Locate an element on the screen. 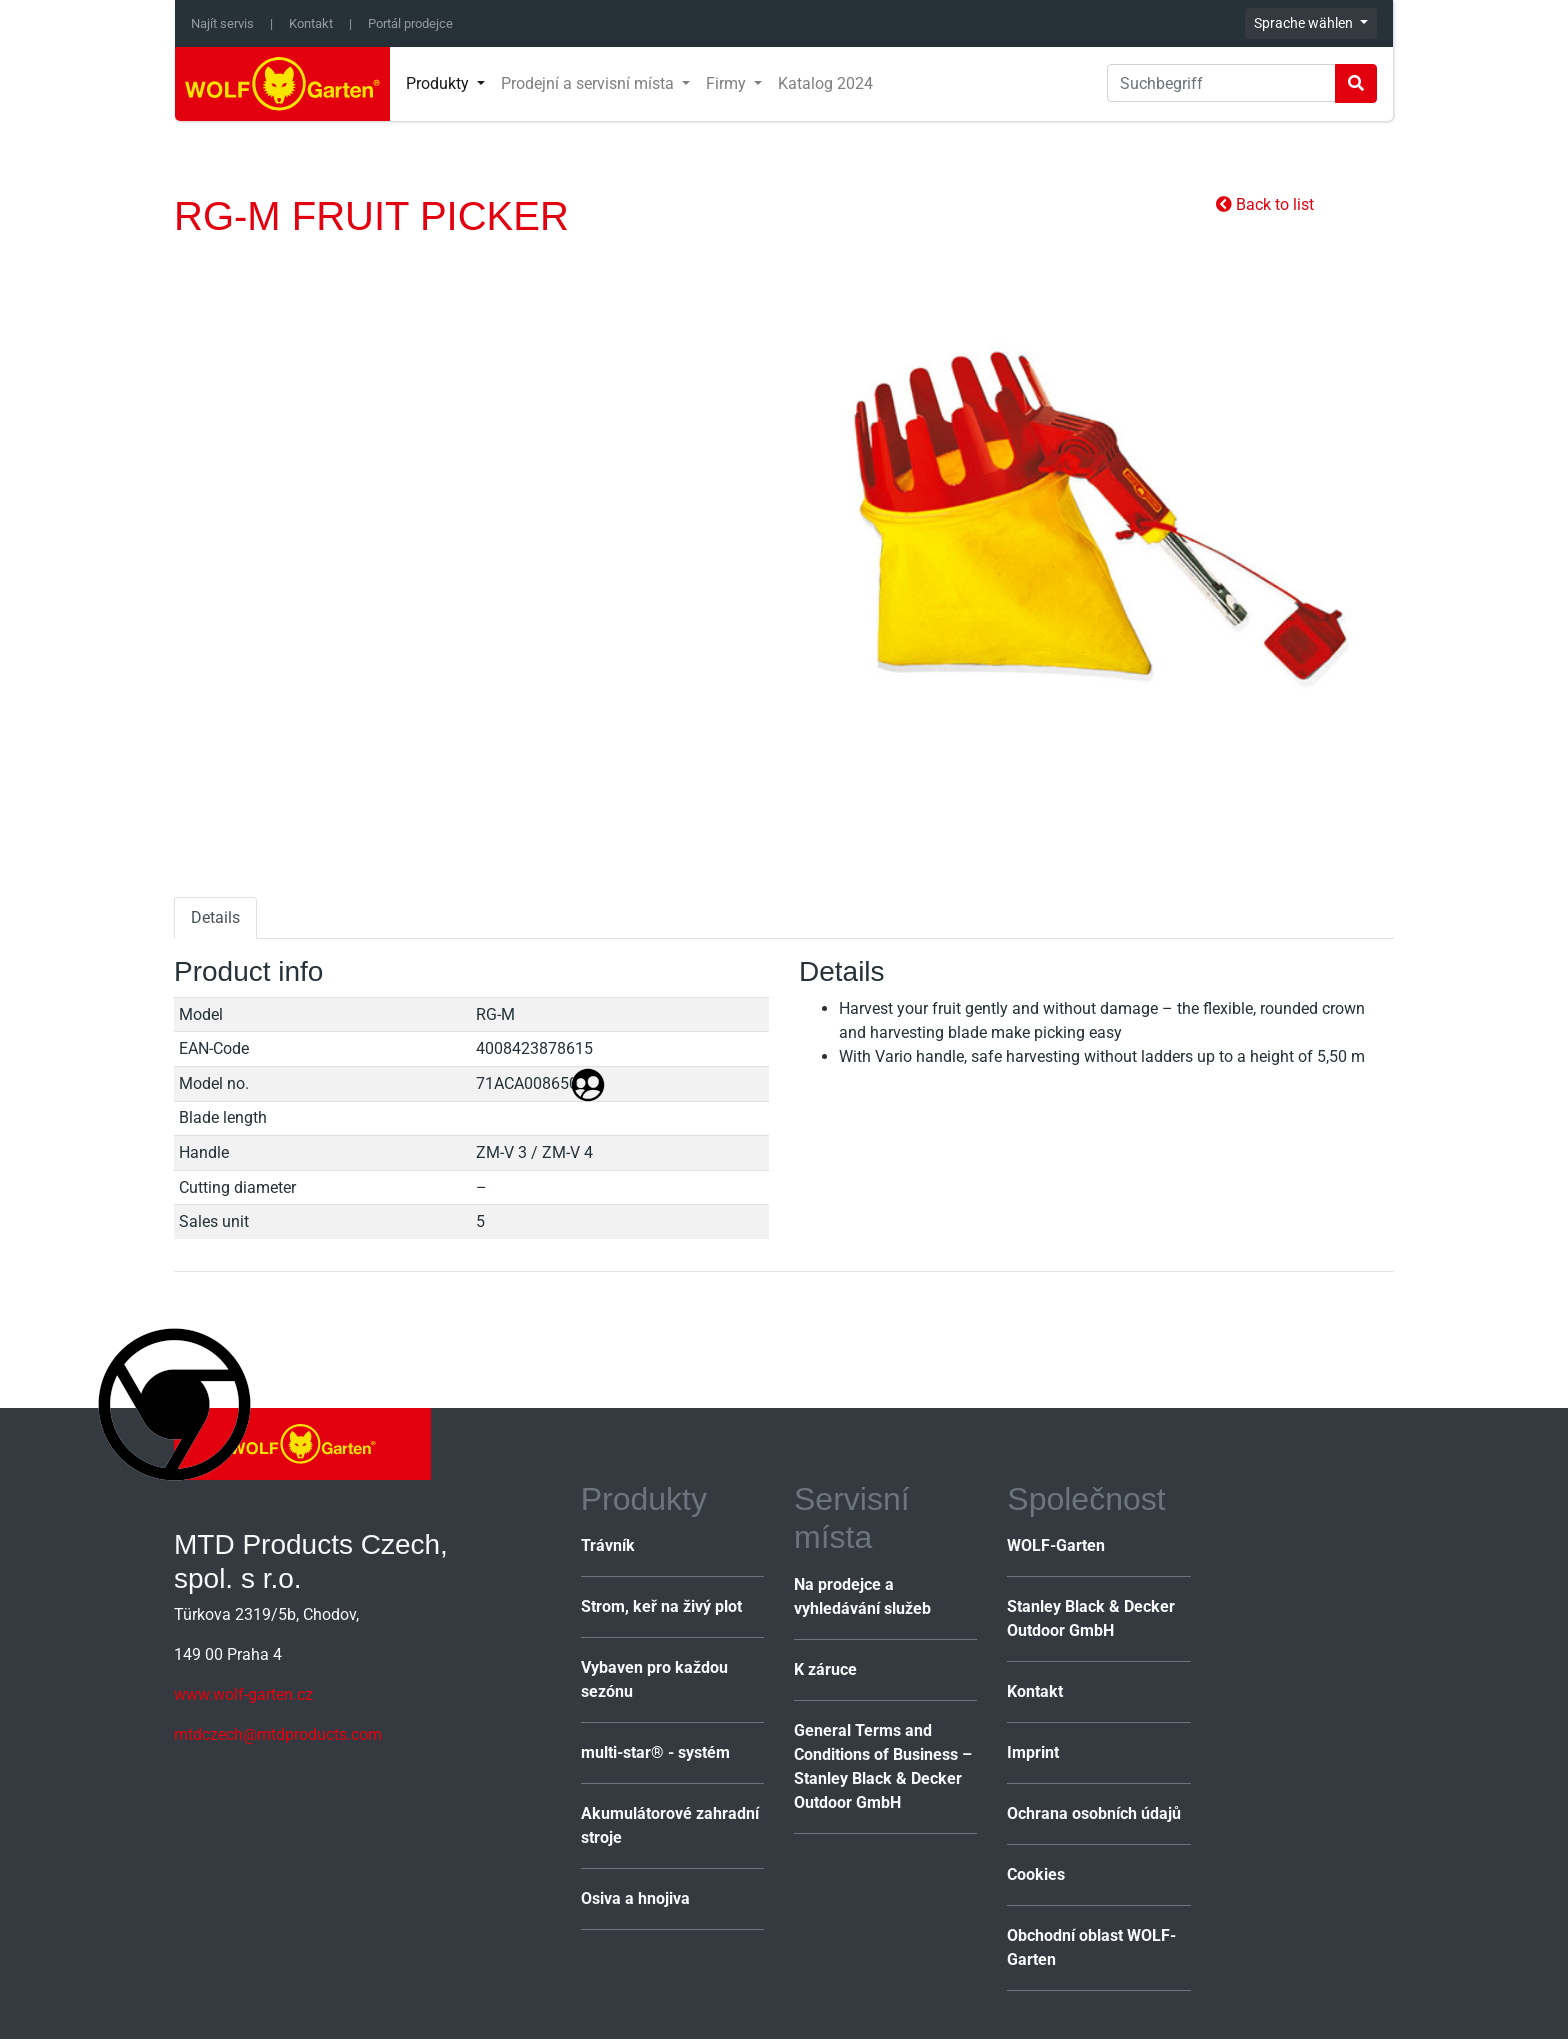 This screenshot has height=2039, width=1568. open Google Chrome browser is located at coordinates (174, 1404).